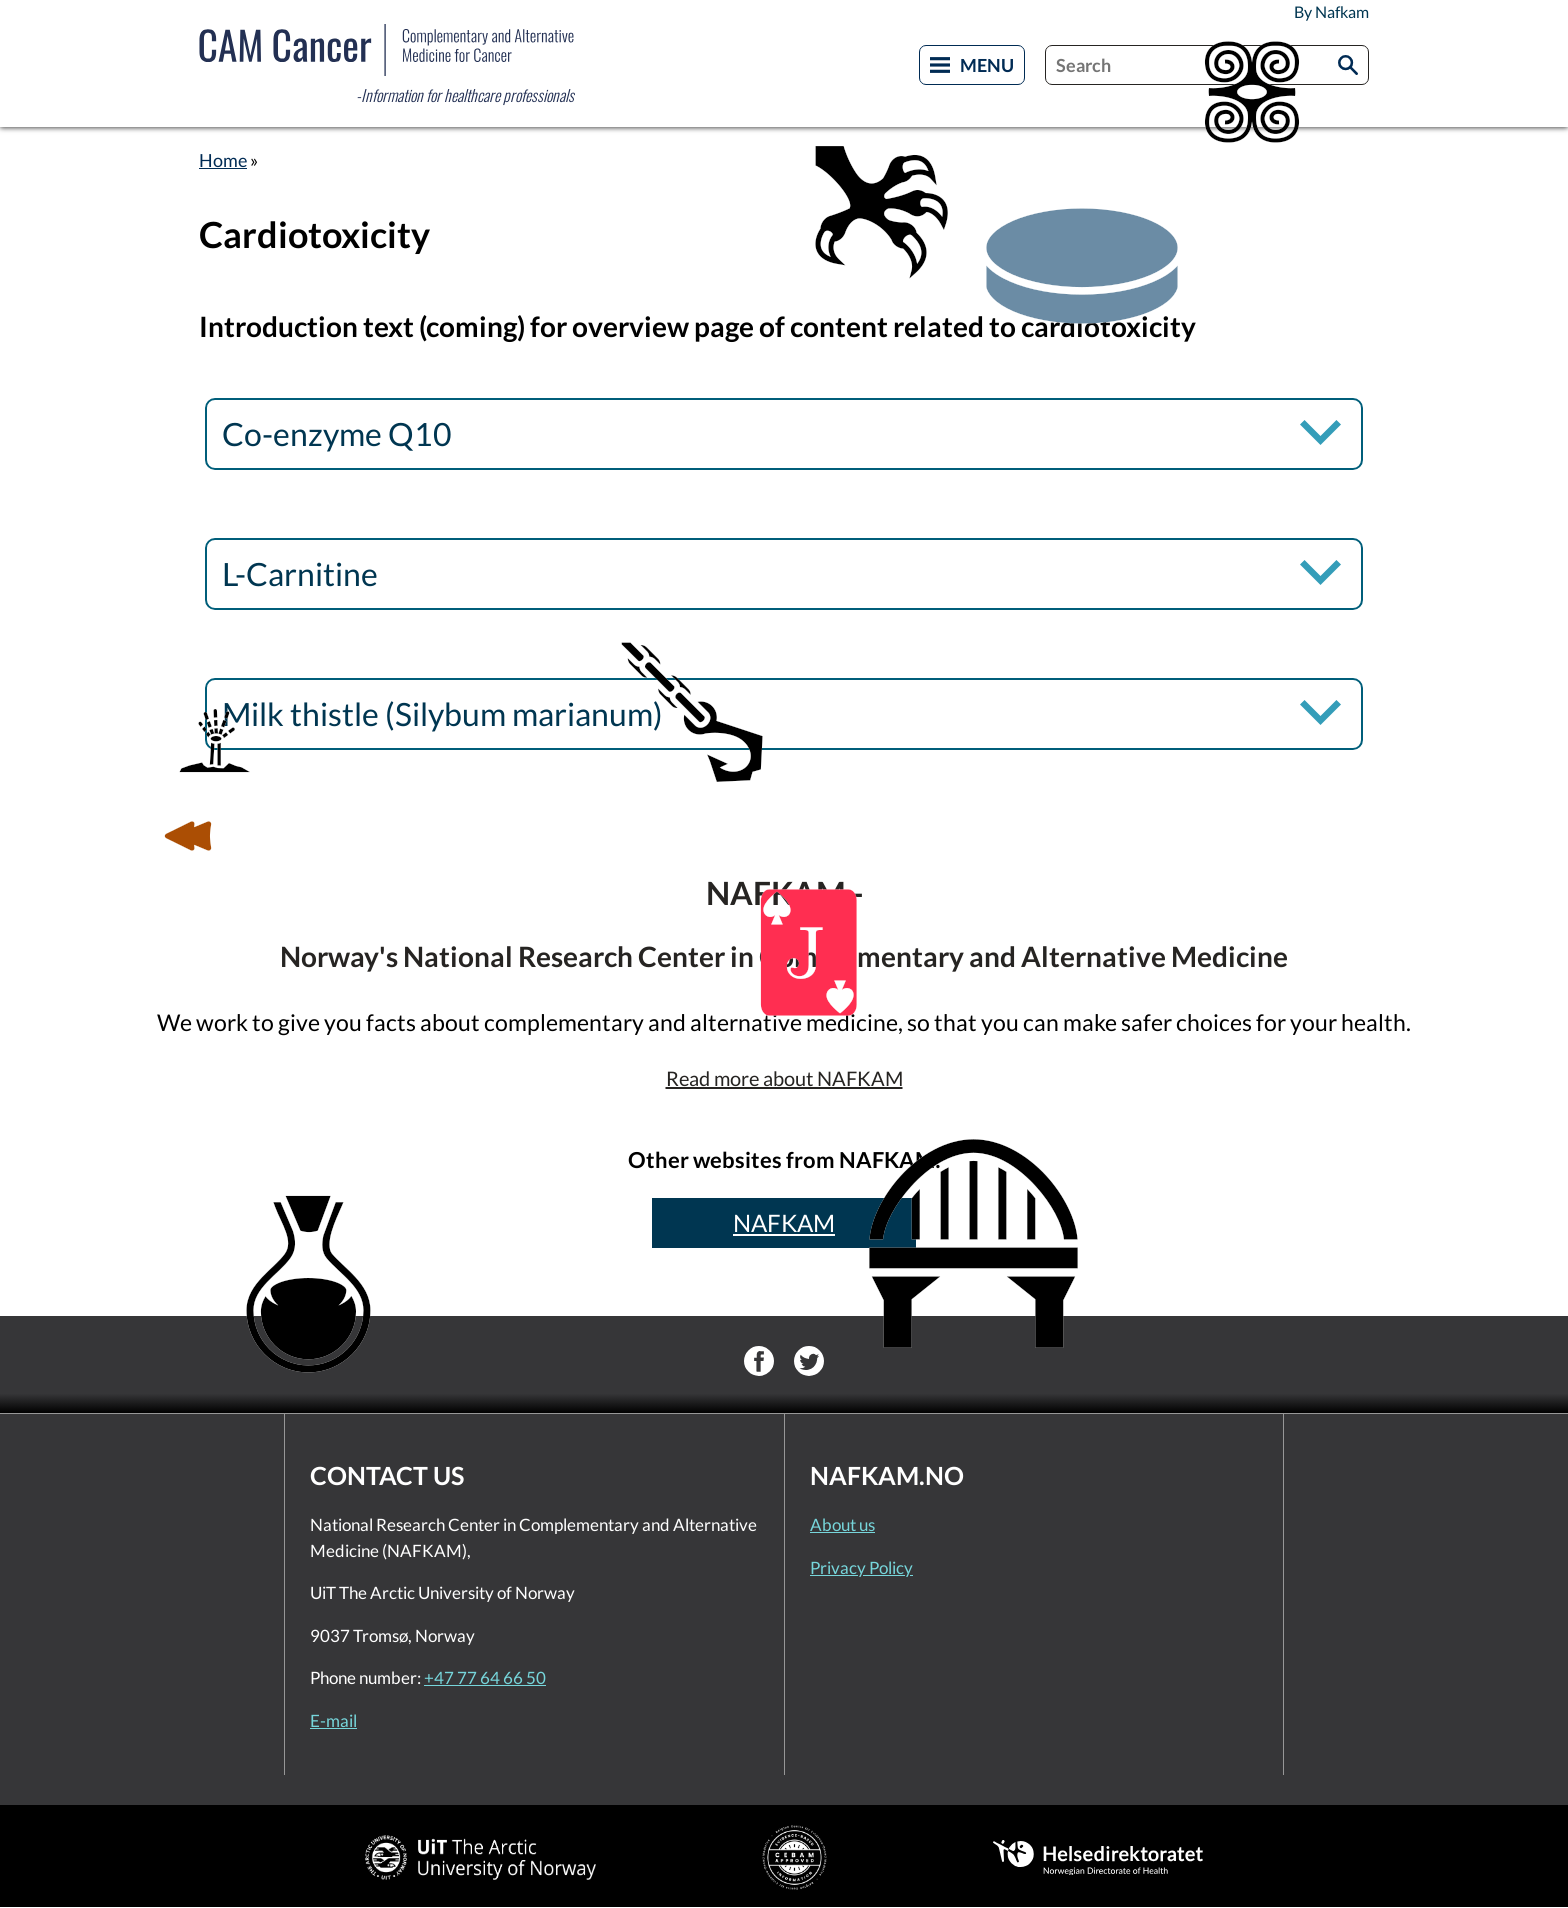 Image resolution: width=1568 pixels, height=1908 pixels. I want to click on access the alchemy or crafting menu, so click(308, 1285).